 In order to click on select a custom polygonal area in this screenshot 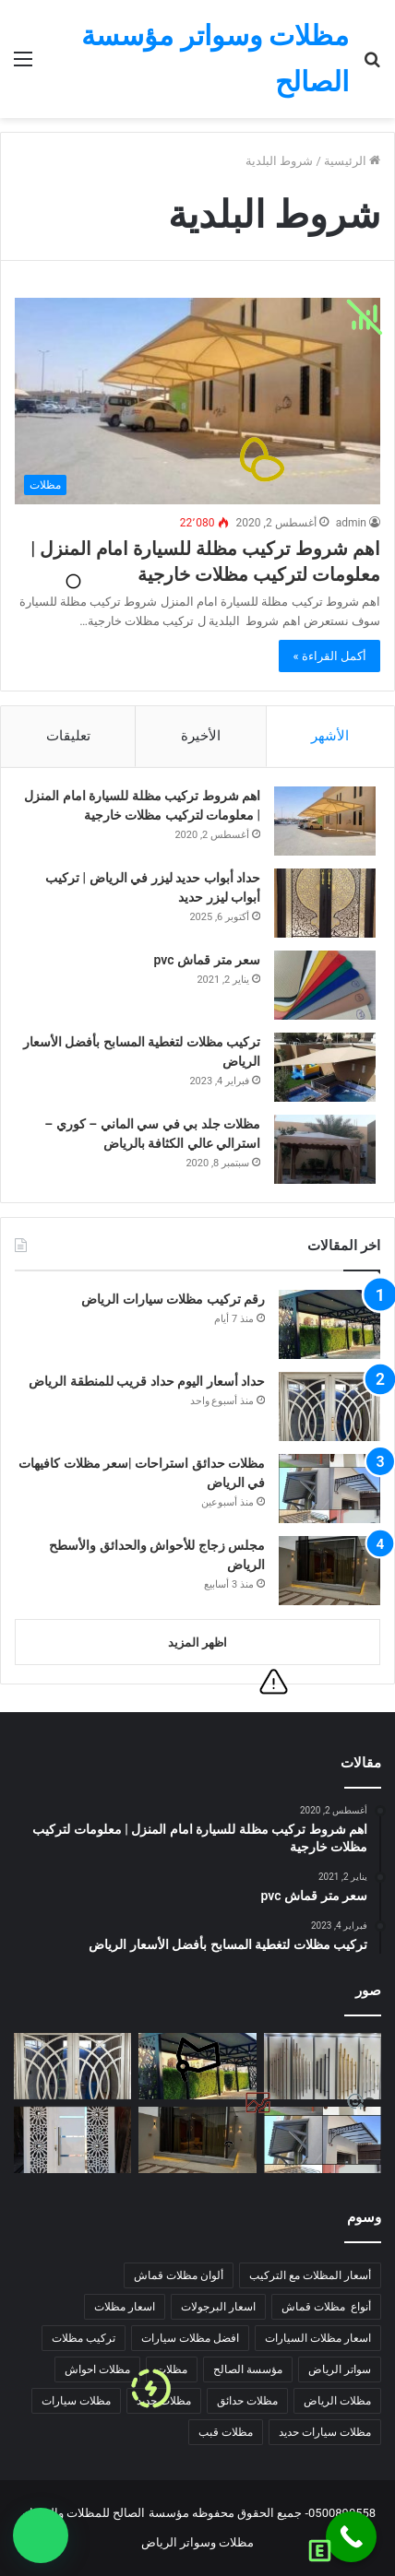, I will do `click(198, 2060)`.